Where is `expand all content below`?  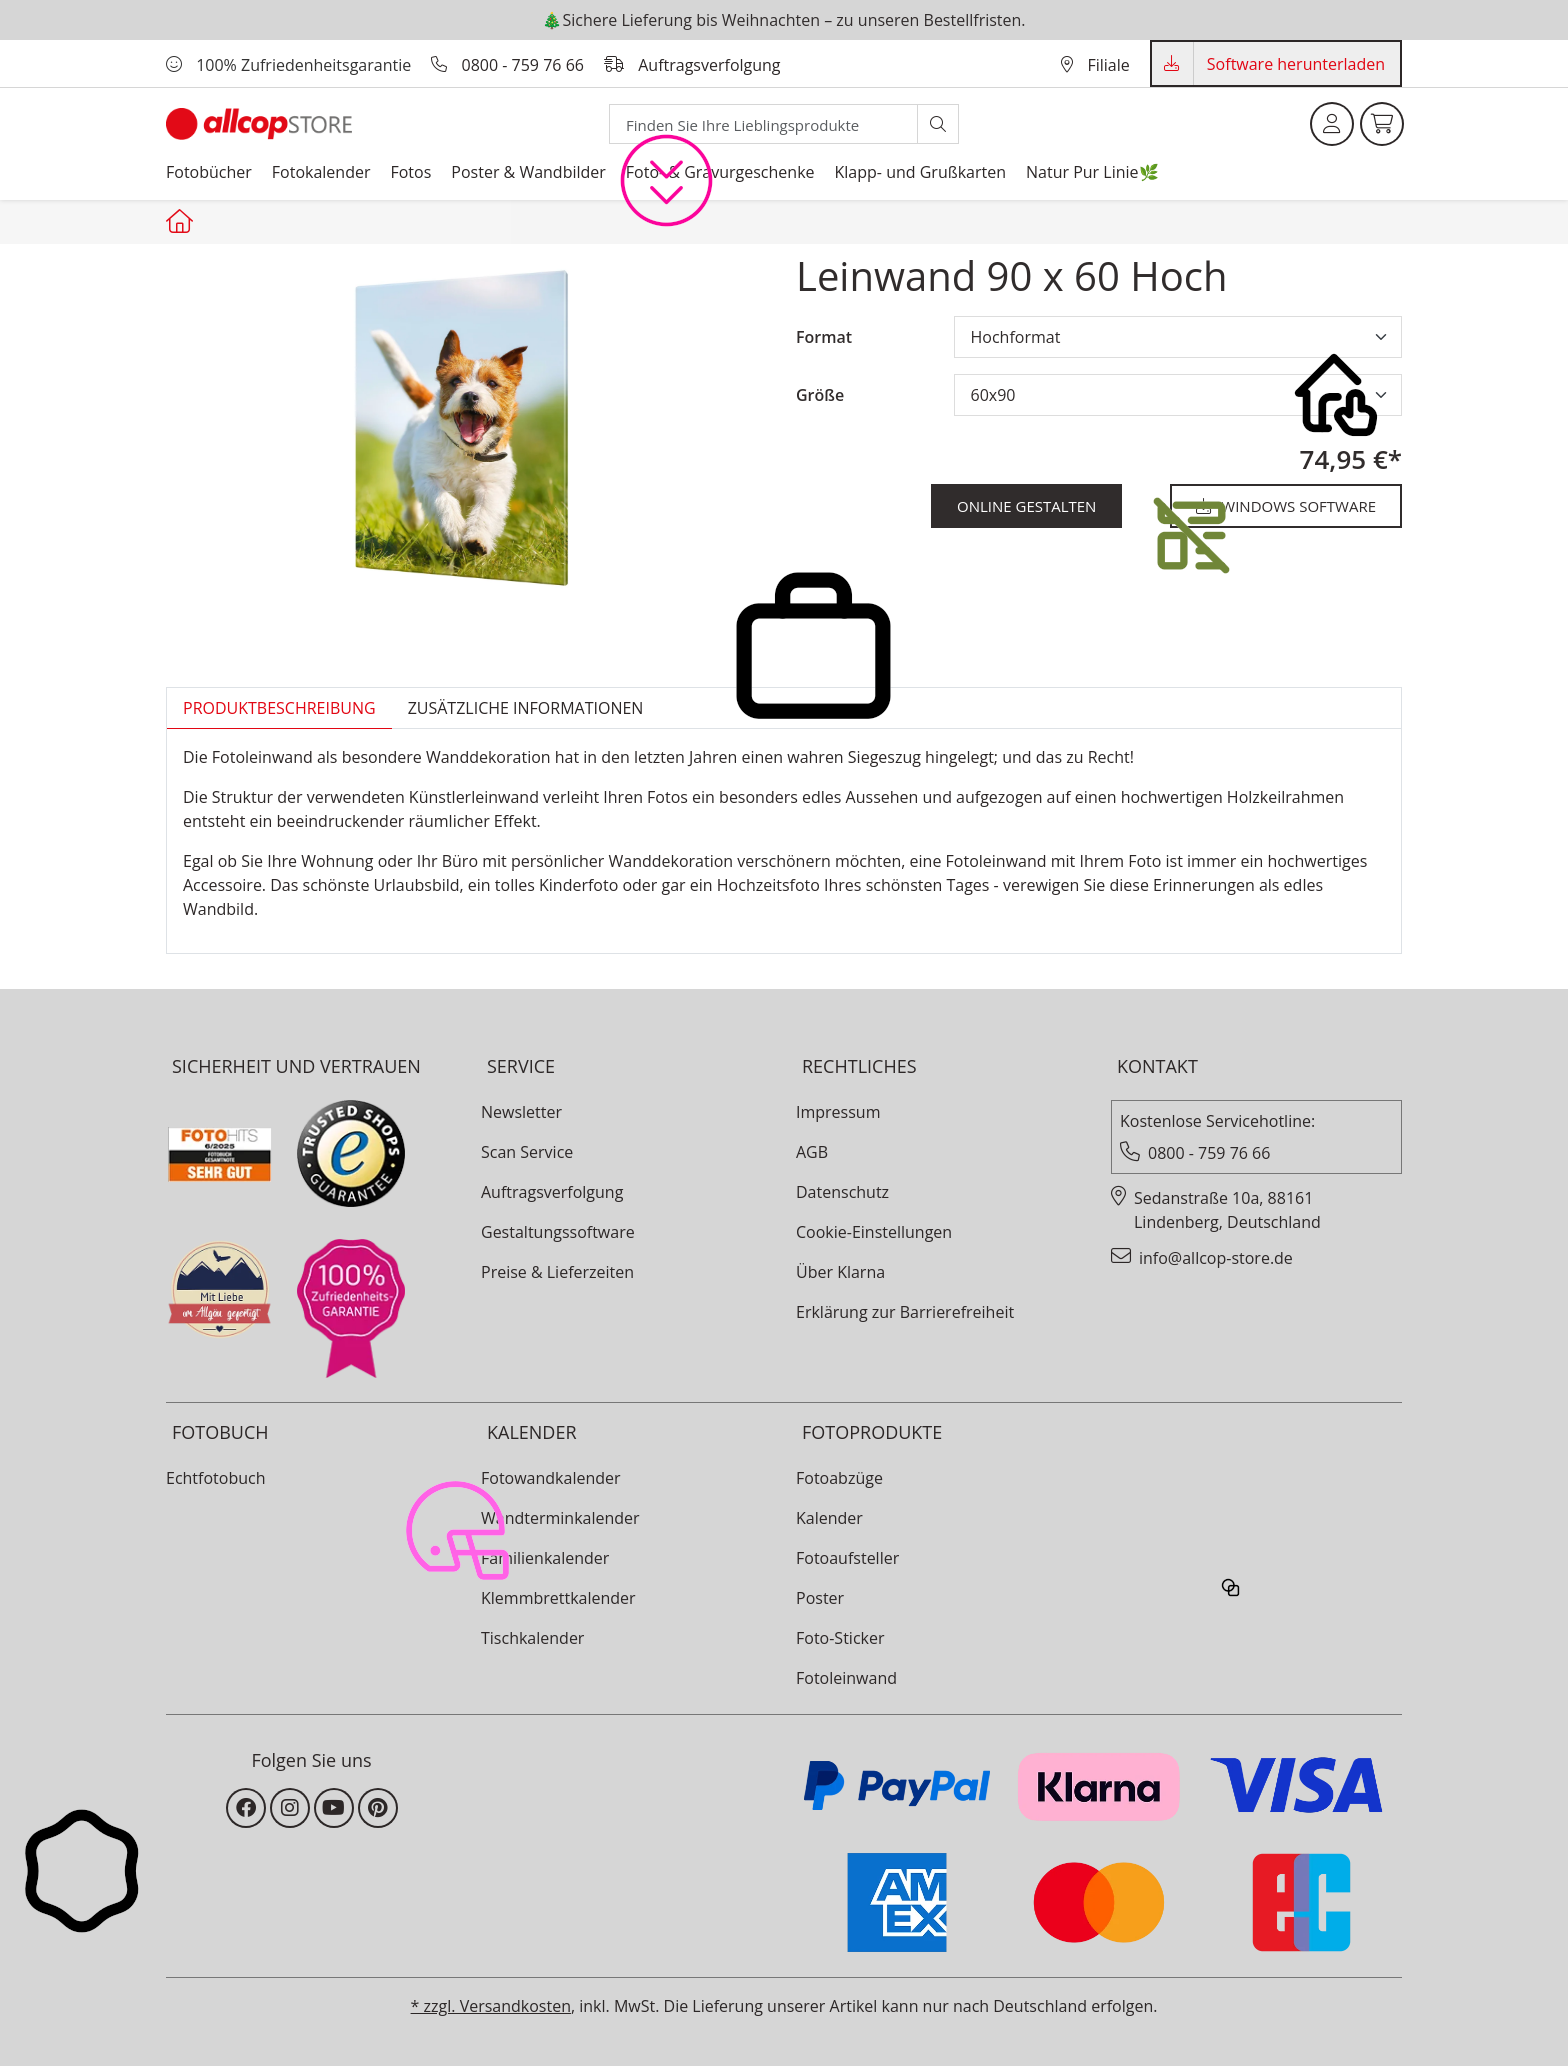
expand all content below is located at coordinates (666, 180).